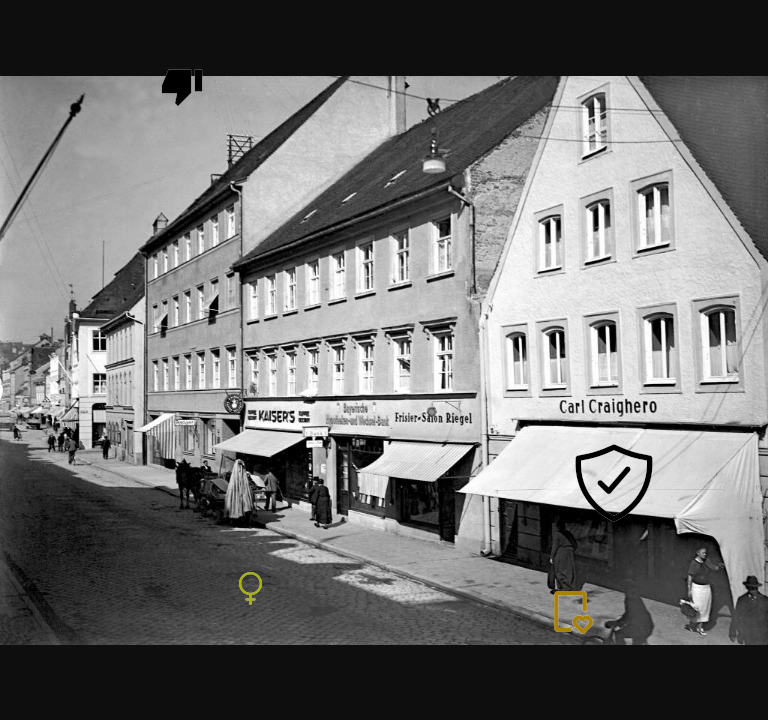 The width and height of the screenshot is (768, 720). Describe the element at coordinates (250, 588) in the screenshot. I see `select female gender option` at that location.